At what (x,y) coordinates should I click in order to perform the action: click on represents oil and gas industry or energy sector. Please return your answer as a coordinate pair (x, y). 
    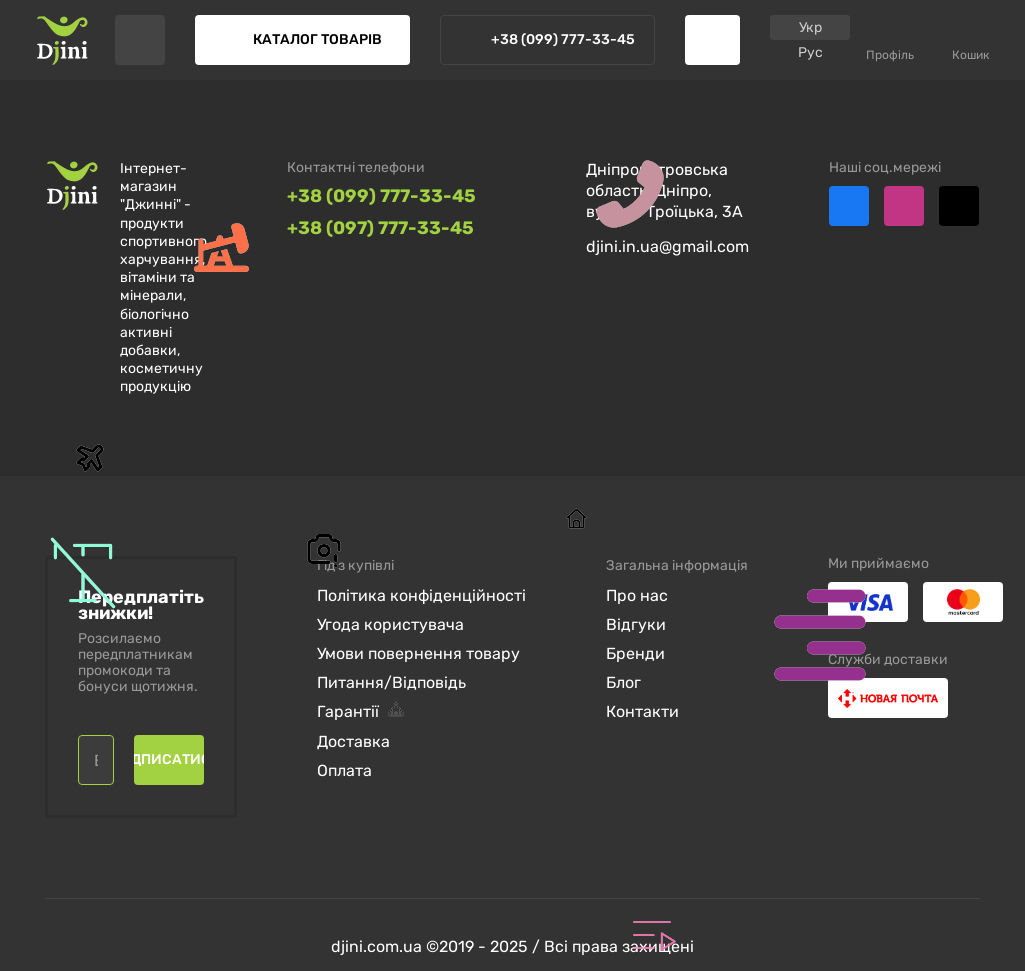
    Looking at the image, I should click on (221, 247).